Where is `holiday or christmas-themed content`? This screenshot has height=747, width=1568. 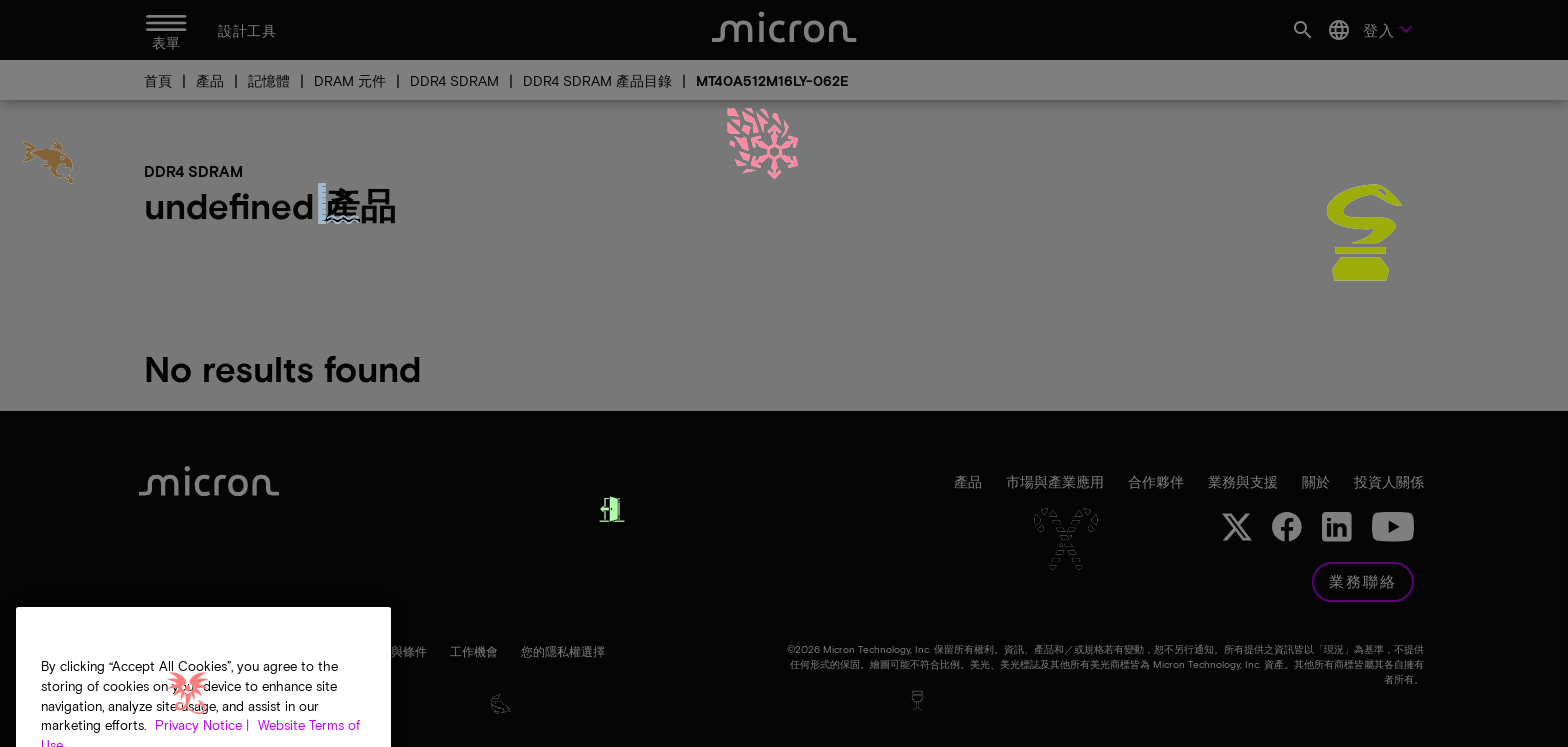 holiday or christmas-themed content is located at coordinates (1066, 539).